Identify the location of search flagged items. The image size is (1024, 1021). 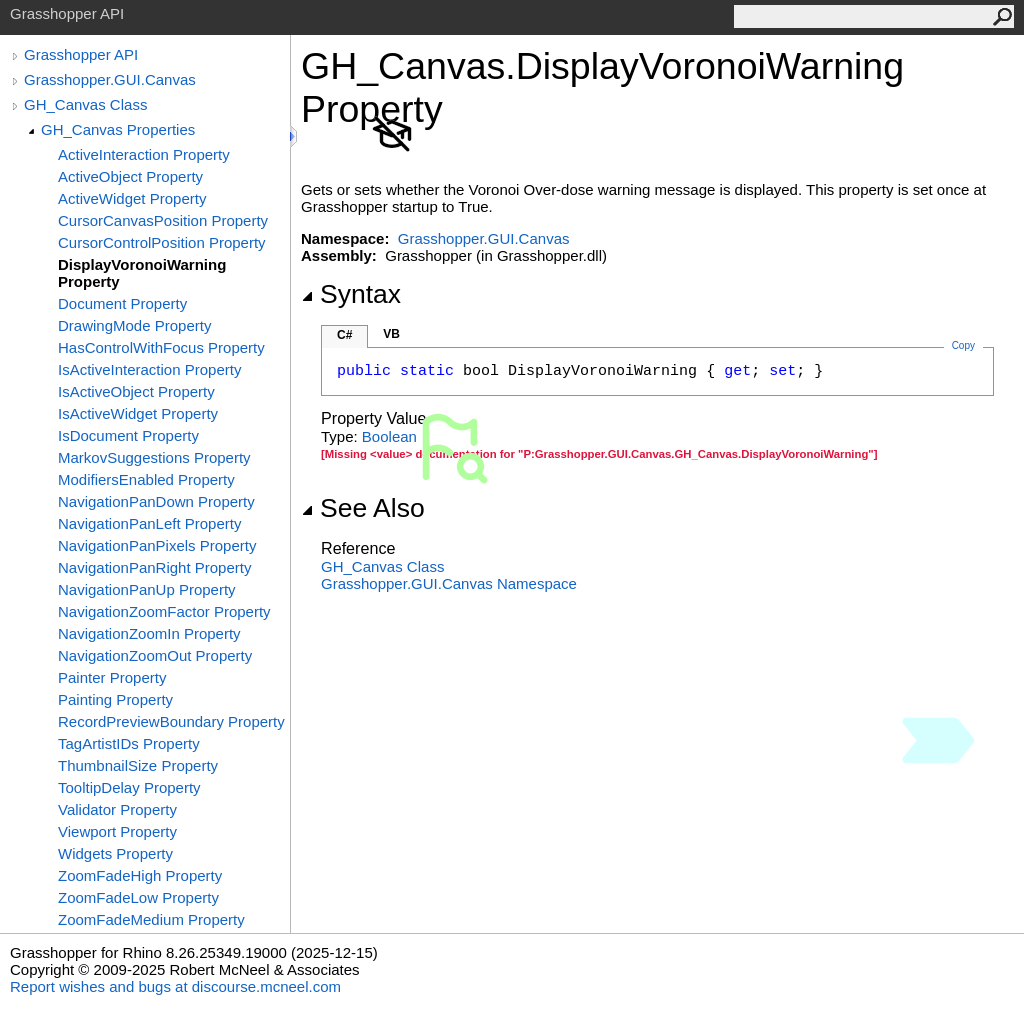
(450, 446).